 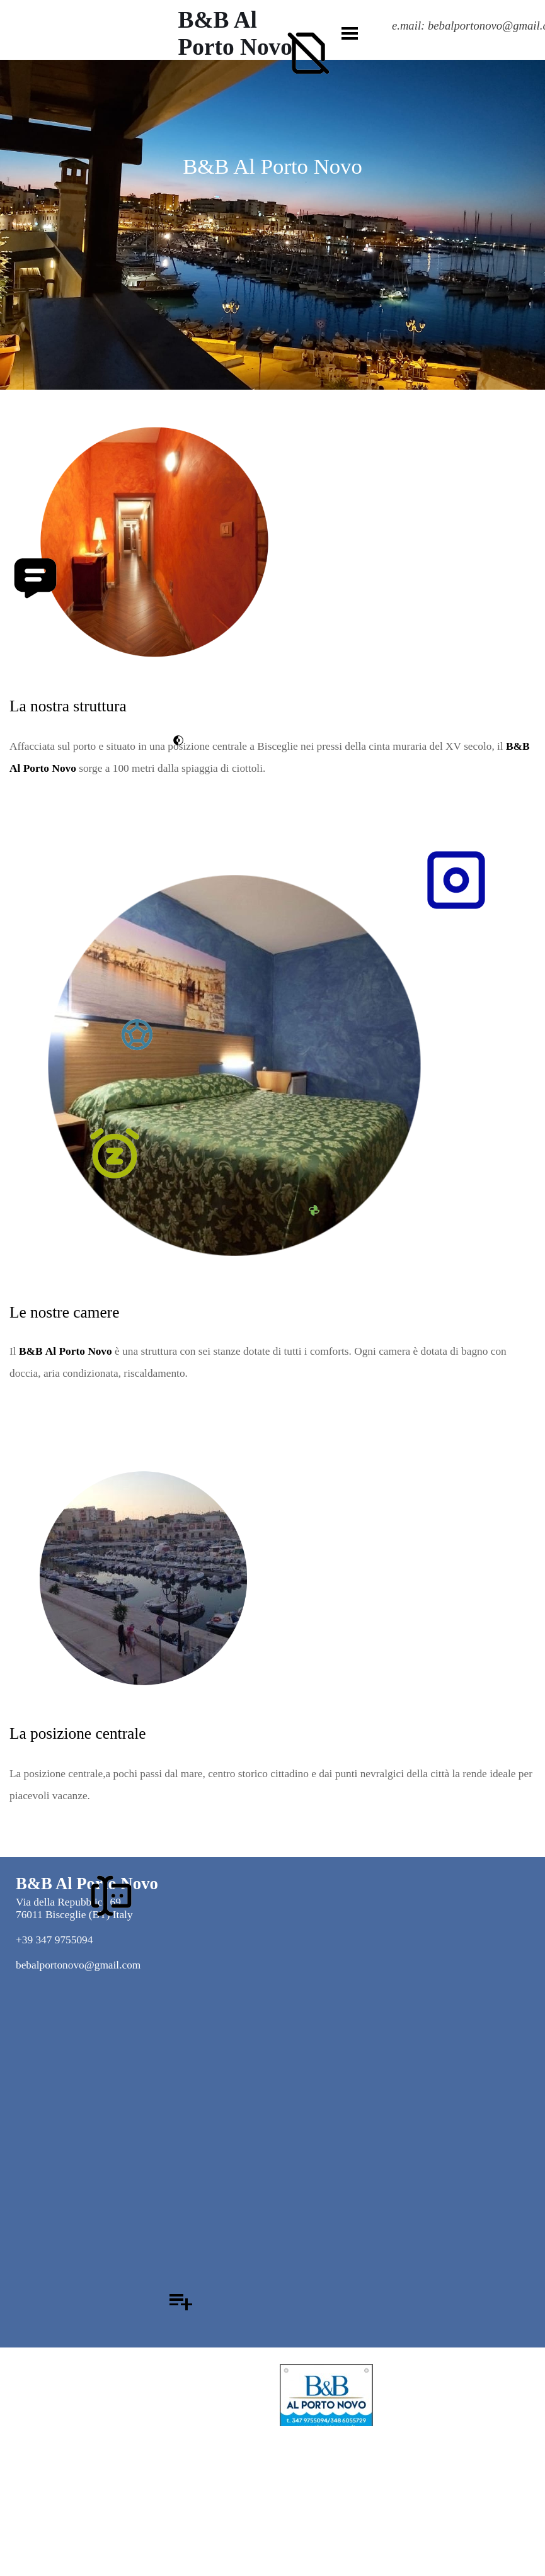 What do you see at coordinates (178, 740) in the screenshot?
I see `toggle invert colors mode` at bounding box center [178, 740].